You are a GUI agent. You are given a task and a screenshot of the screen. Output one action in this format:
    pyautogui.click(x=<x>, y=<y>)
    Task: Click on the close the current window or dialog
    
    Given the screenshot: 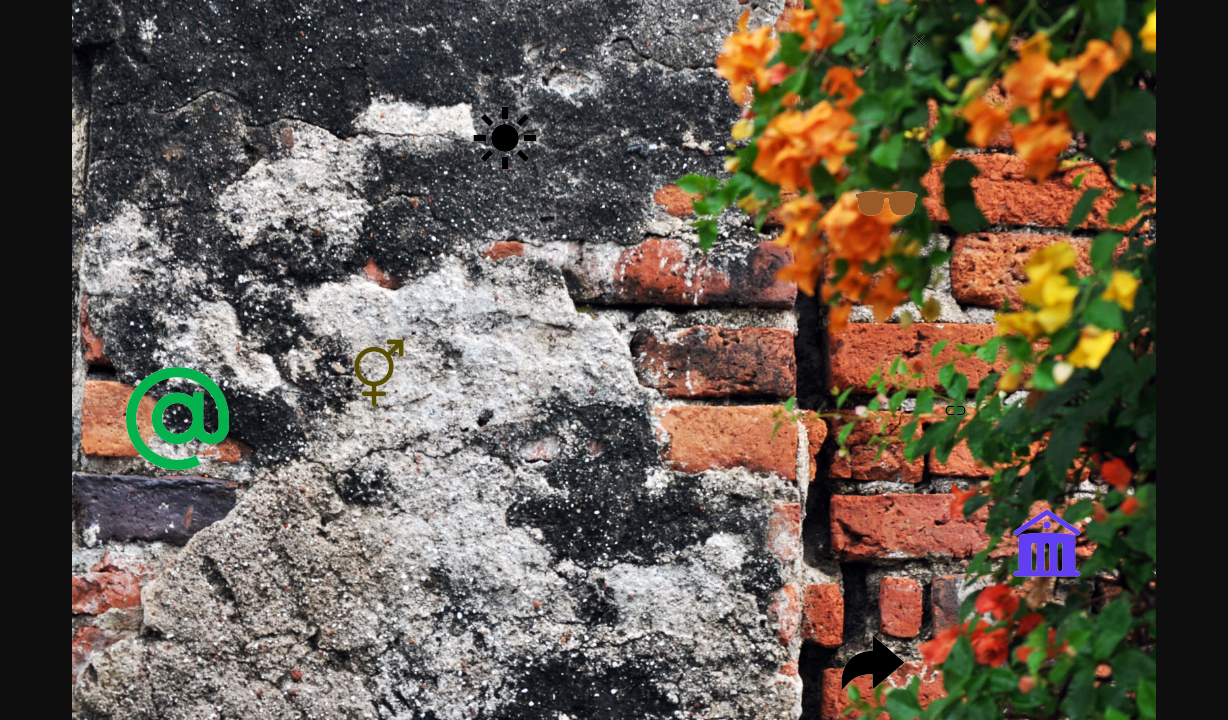 What is the action you would take?
    pyautogui.click(x=919, y=41)
    